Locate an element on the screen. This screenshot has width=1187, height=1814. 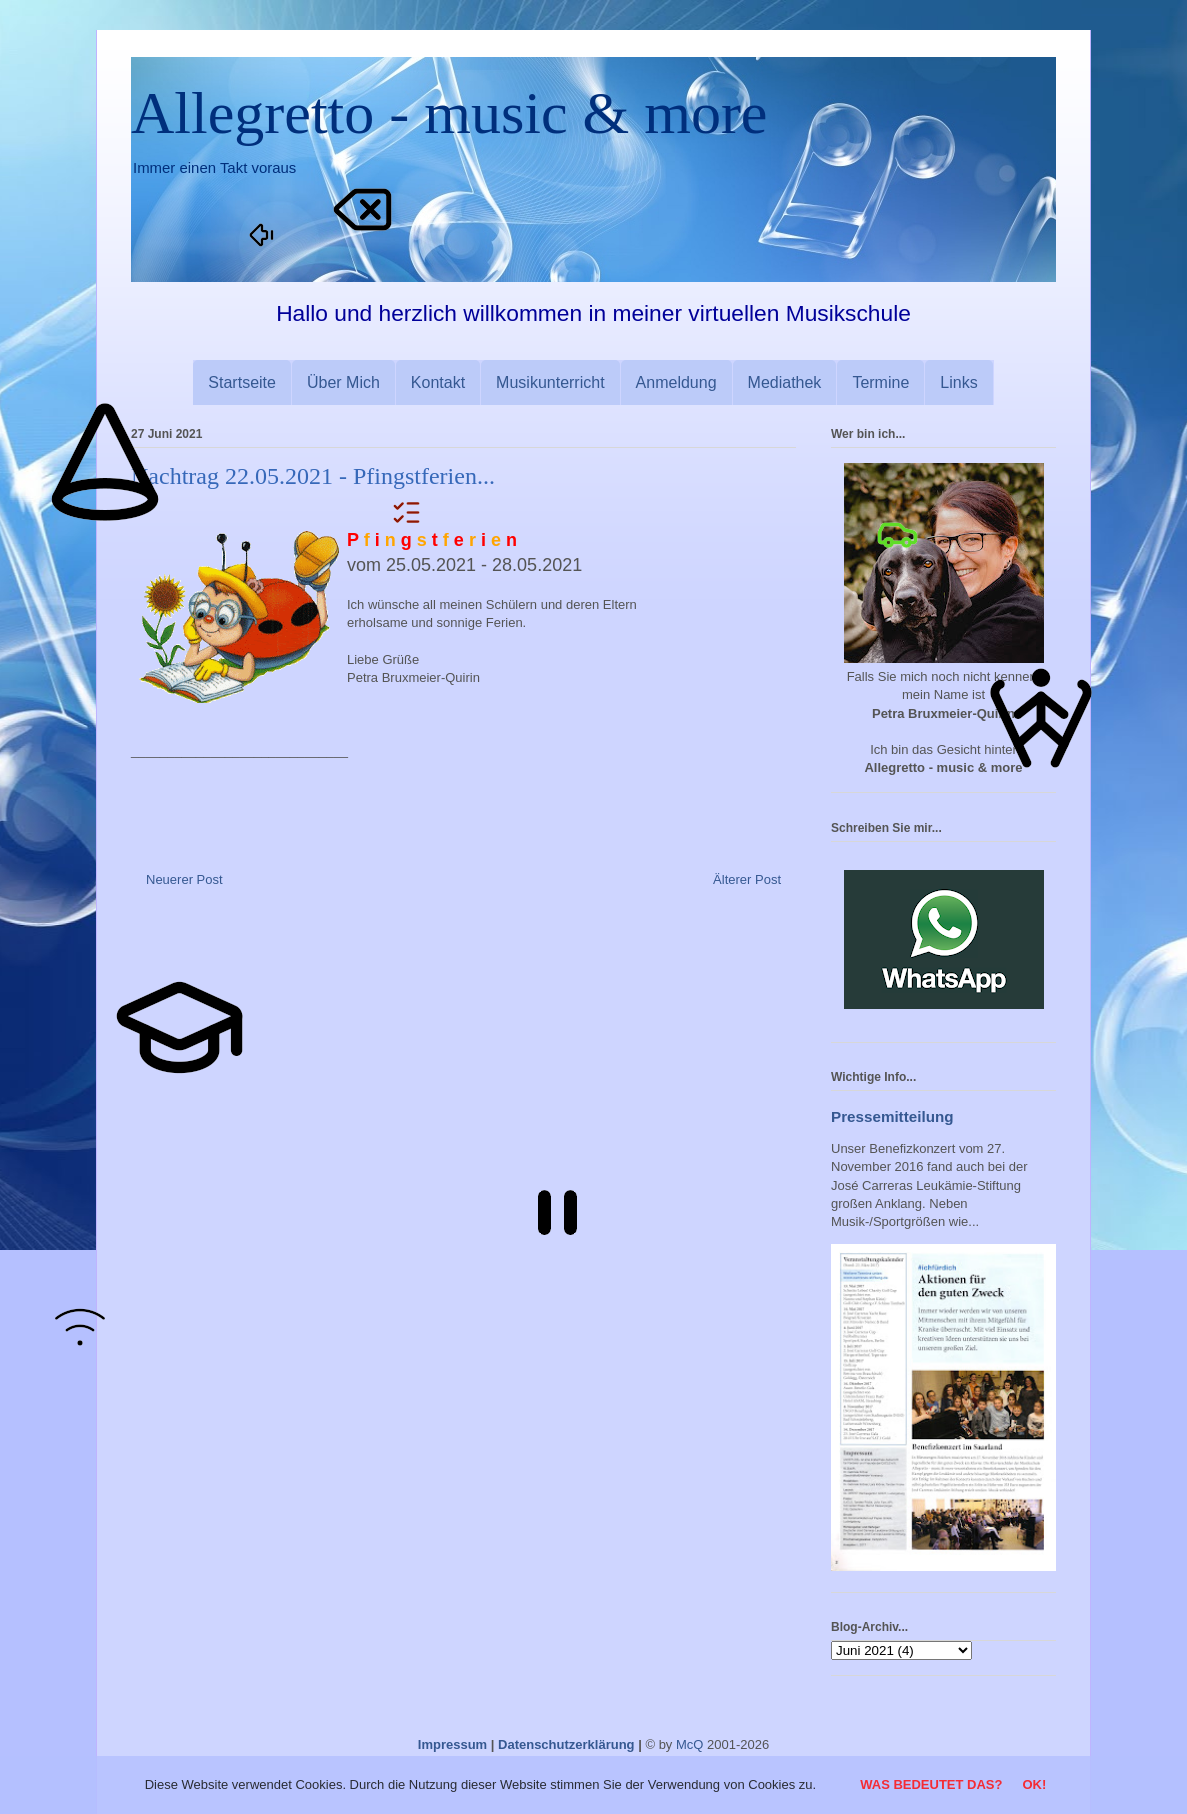
access vehicle or driving settings is located at coordinates (897, 533).